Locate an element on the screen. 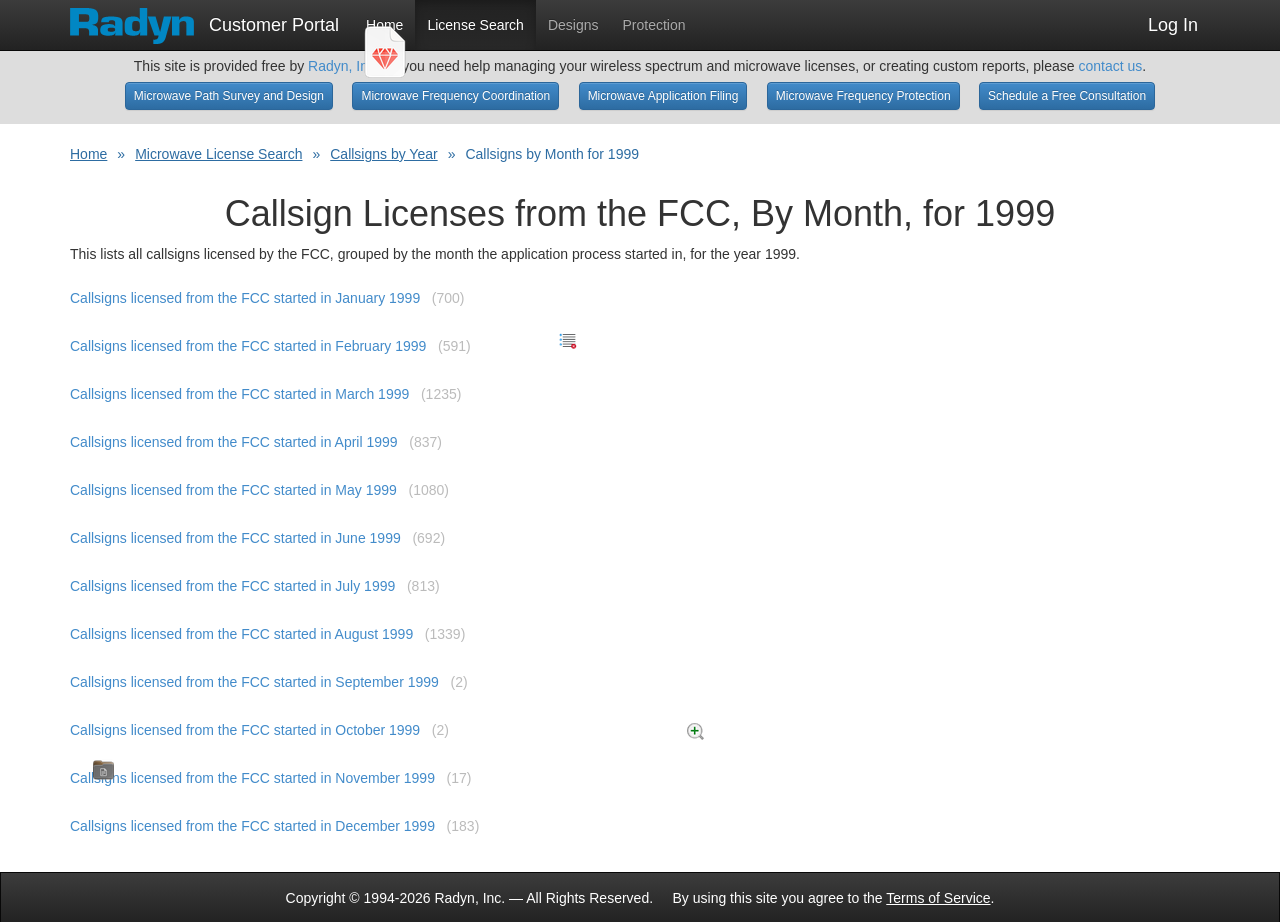 The height and width of the screenshot is (922, 1280). open your documents folder is located at coordinates (103, 769).